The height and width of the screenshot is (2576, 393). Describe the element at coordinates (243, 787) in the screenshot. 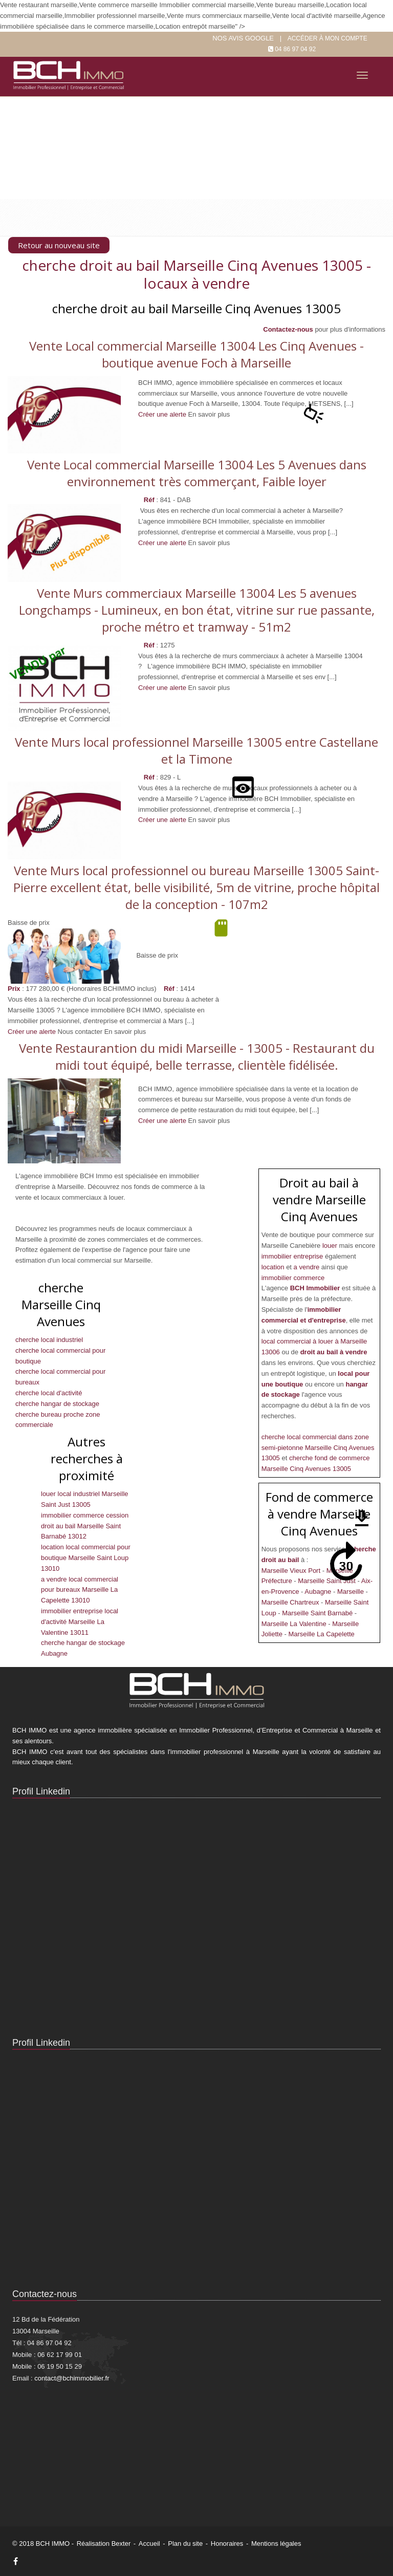

I see `preview content before publishing` at that location.